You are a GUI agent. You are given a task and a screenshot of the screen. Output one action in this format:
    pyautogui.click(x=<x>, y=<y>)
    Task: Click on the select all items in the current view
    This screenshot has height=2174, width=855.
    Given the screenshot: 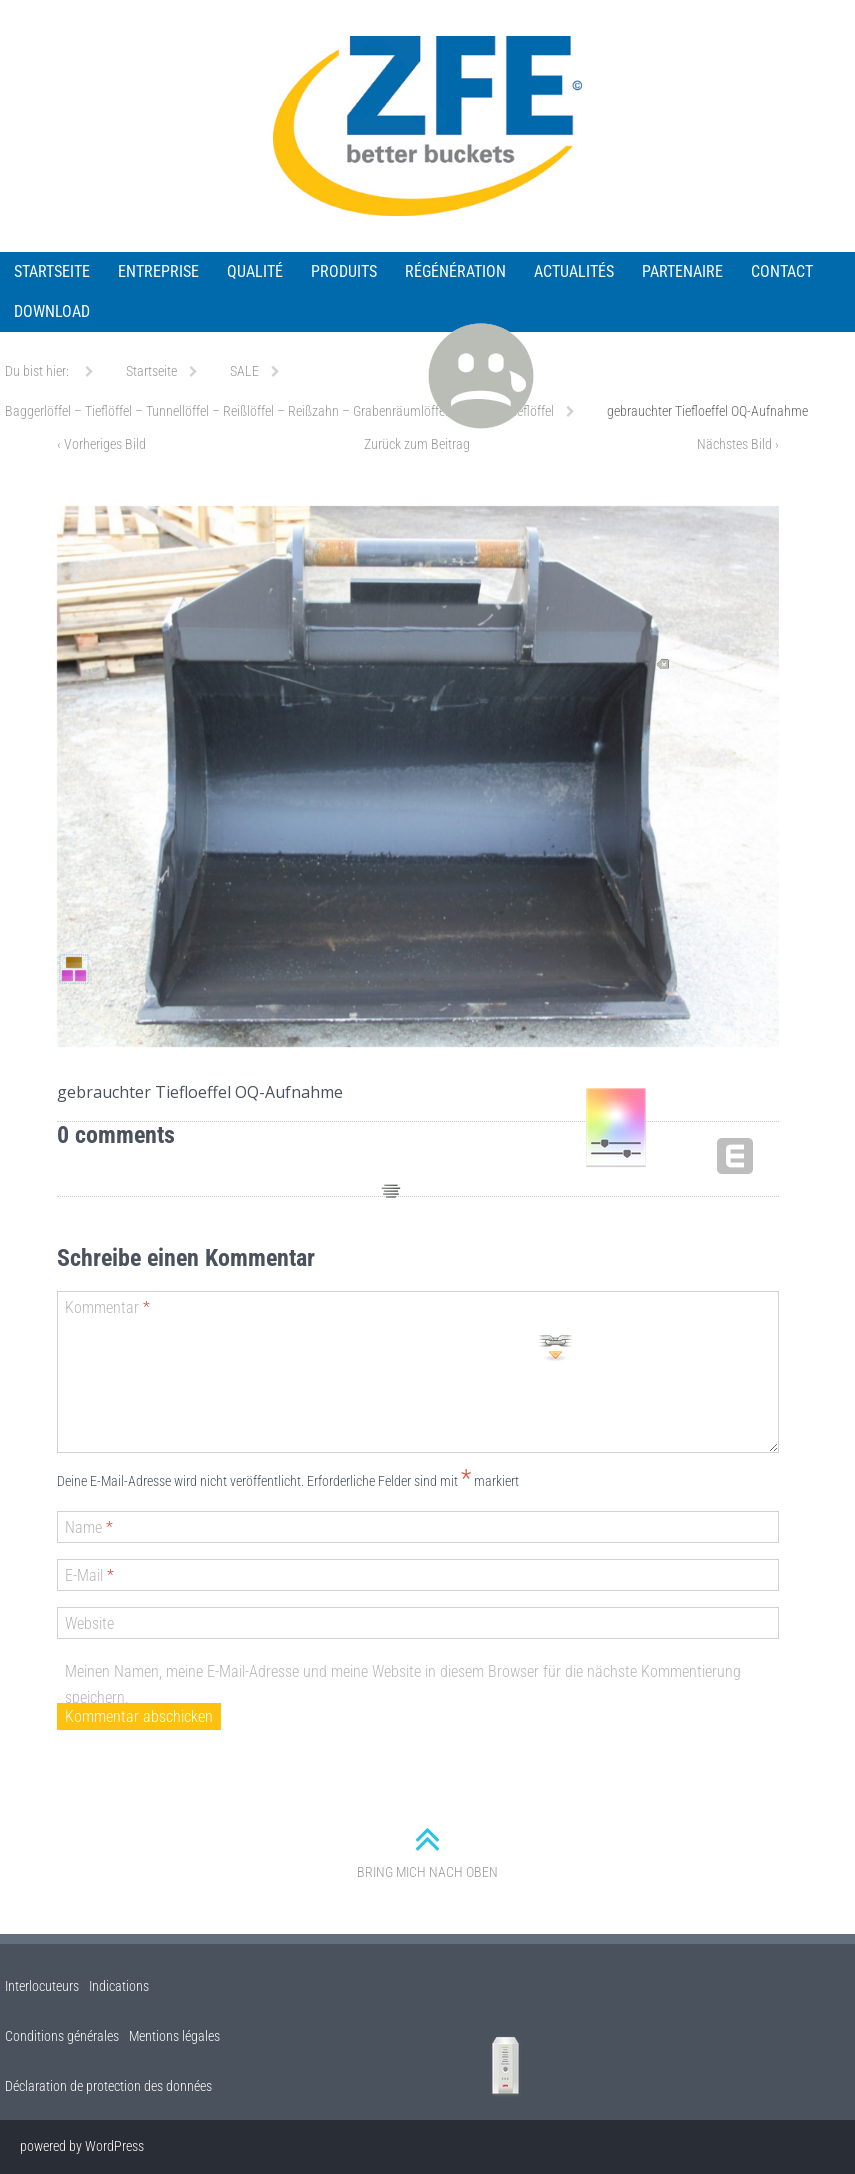 What is the action you would take?
    pyautogui.click(x=74, y=969)
    